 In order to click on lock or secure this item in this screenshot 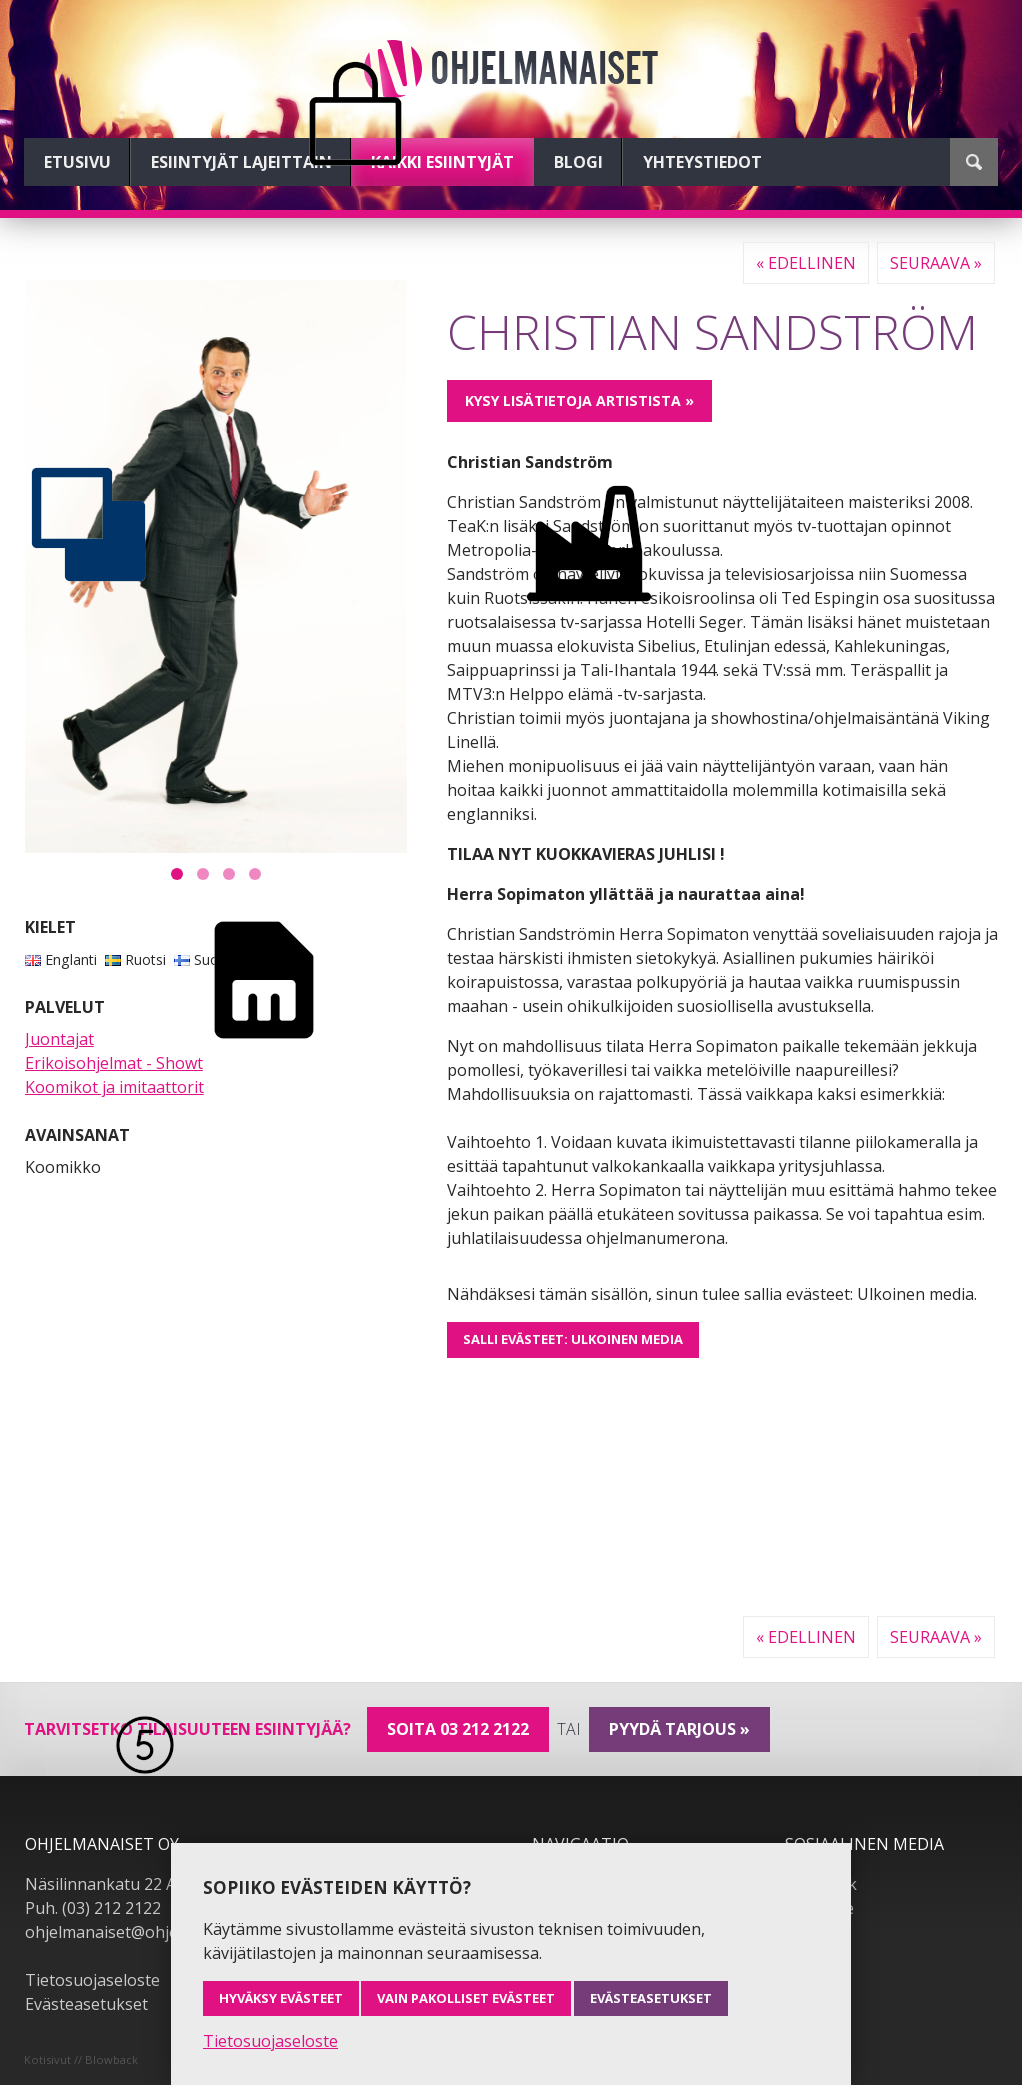, I will do `click(355, 119)`.